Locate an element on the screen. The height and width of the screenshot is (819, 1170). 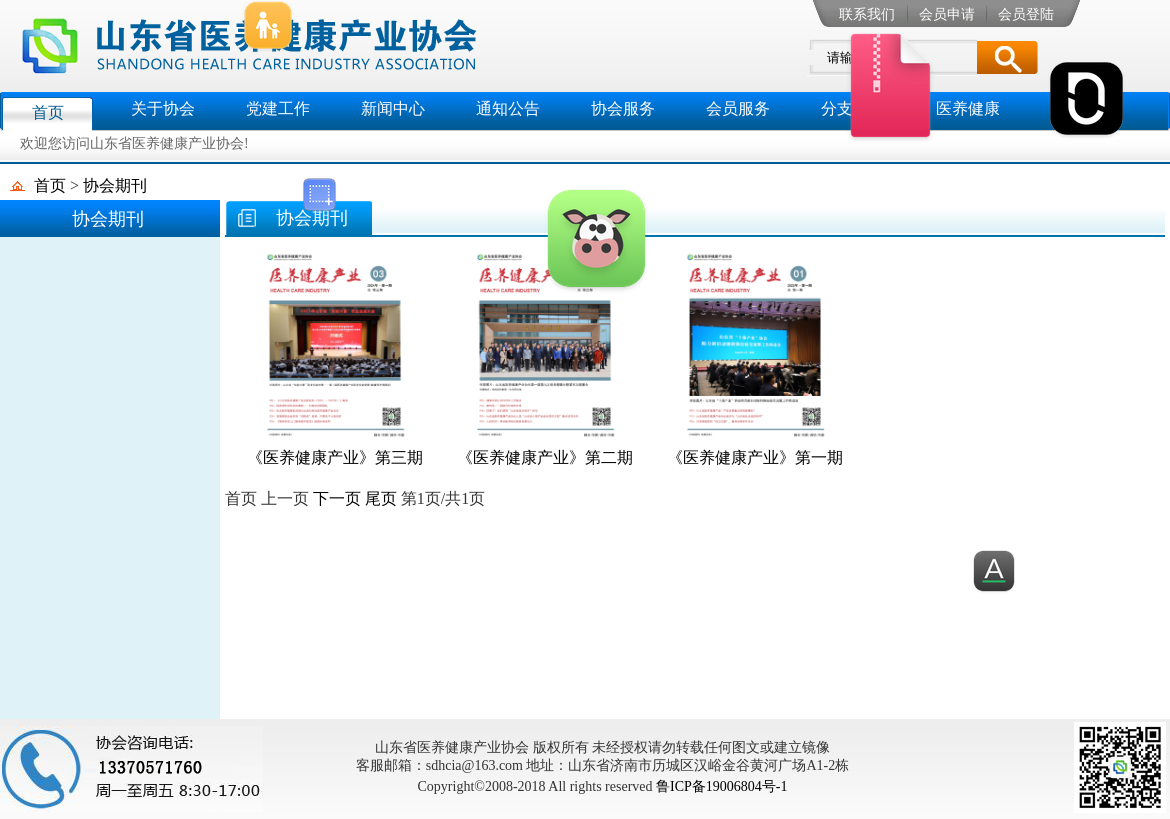
open notesnook app is located at coordinates (1086, 98).